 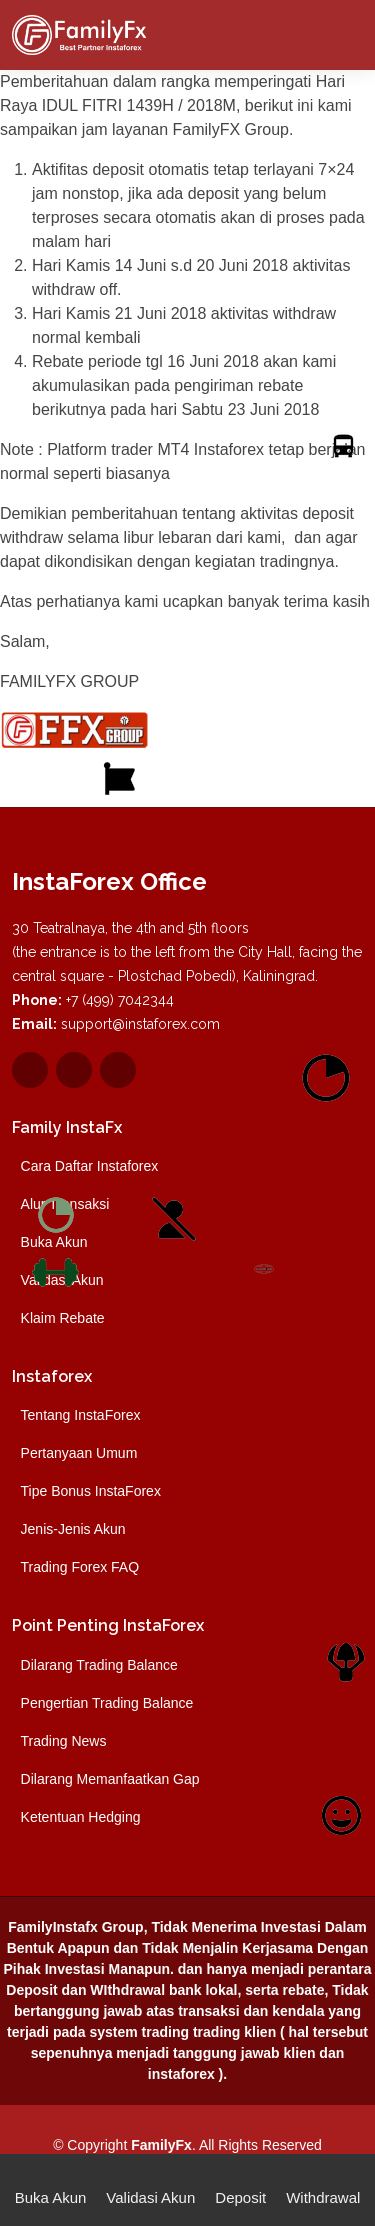 I want to click on request an airdrop or supply delivery, so click(x=346, y=1663).